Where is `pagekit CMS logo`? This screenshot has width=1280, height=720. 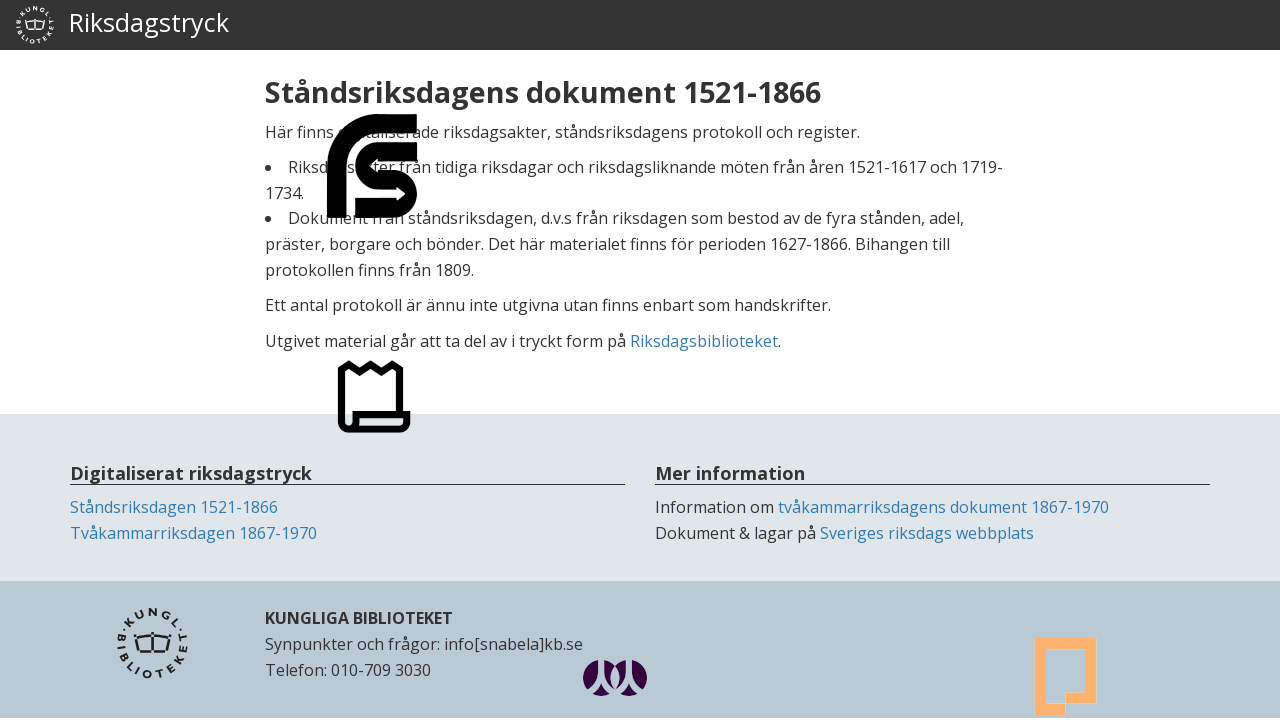
pagekit CMS logo is located at coordinates (1065, 676).